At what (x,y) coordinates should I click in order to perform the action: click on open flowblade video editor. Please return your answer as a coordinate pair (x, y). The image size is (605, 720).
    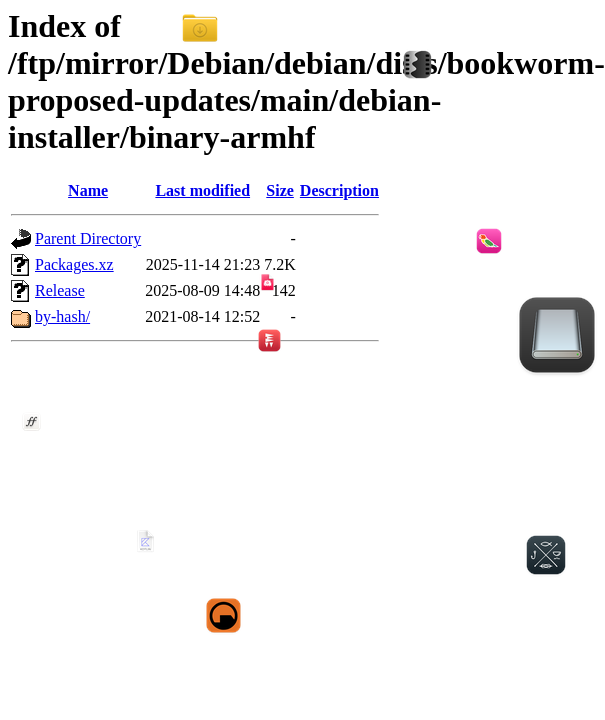
    Looking at the image, I should click on (417, 64).